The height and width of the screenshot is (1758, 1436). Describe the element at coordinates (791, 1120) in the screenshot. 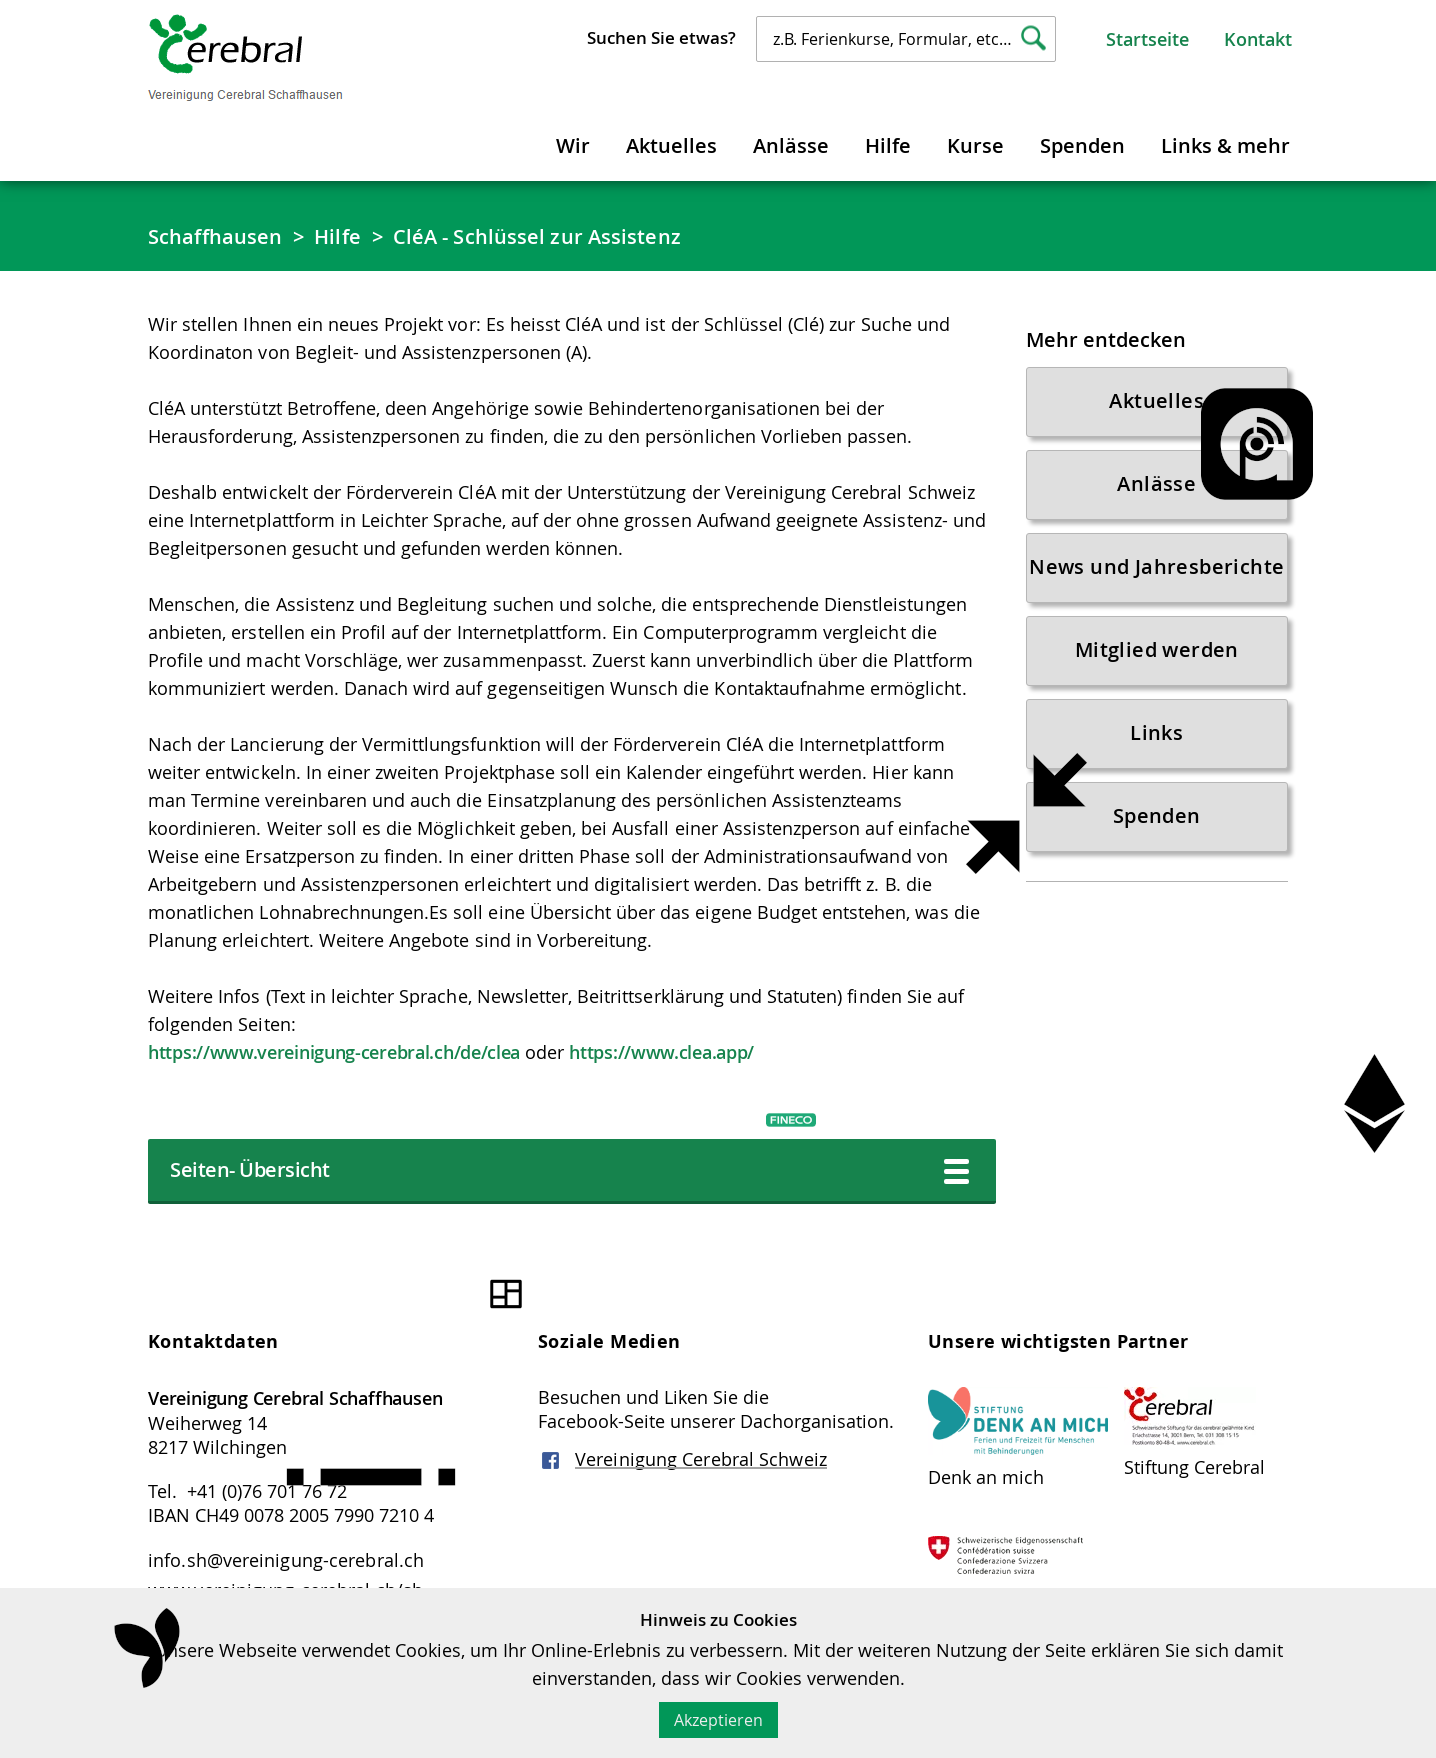

I see `open the Fineco banking app` at that location.